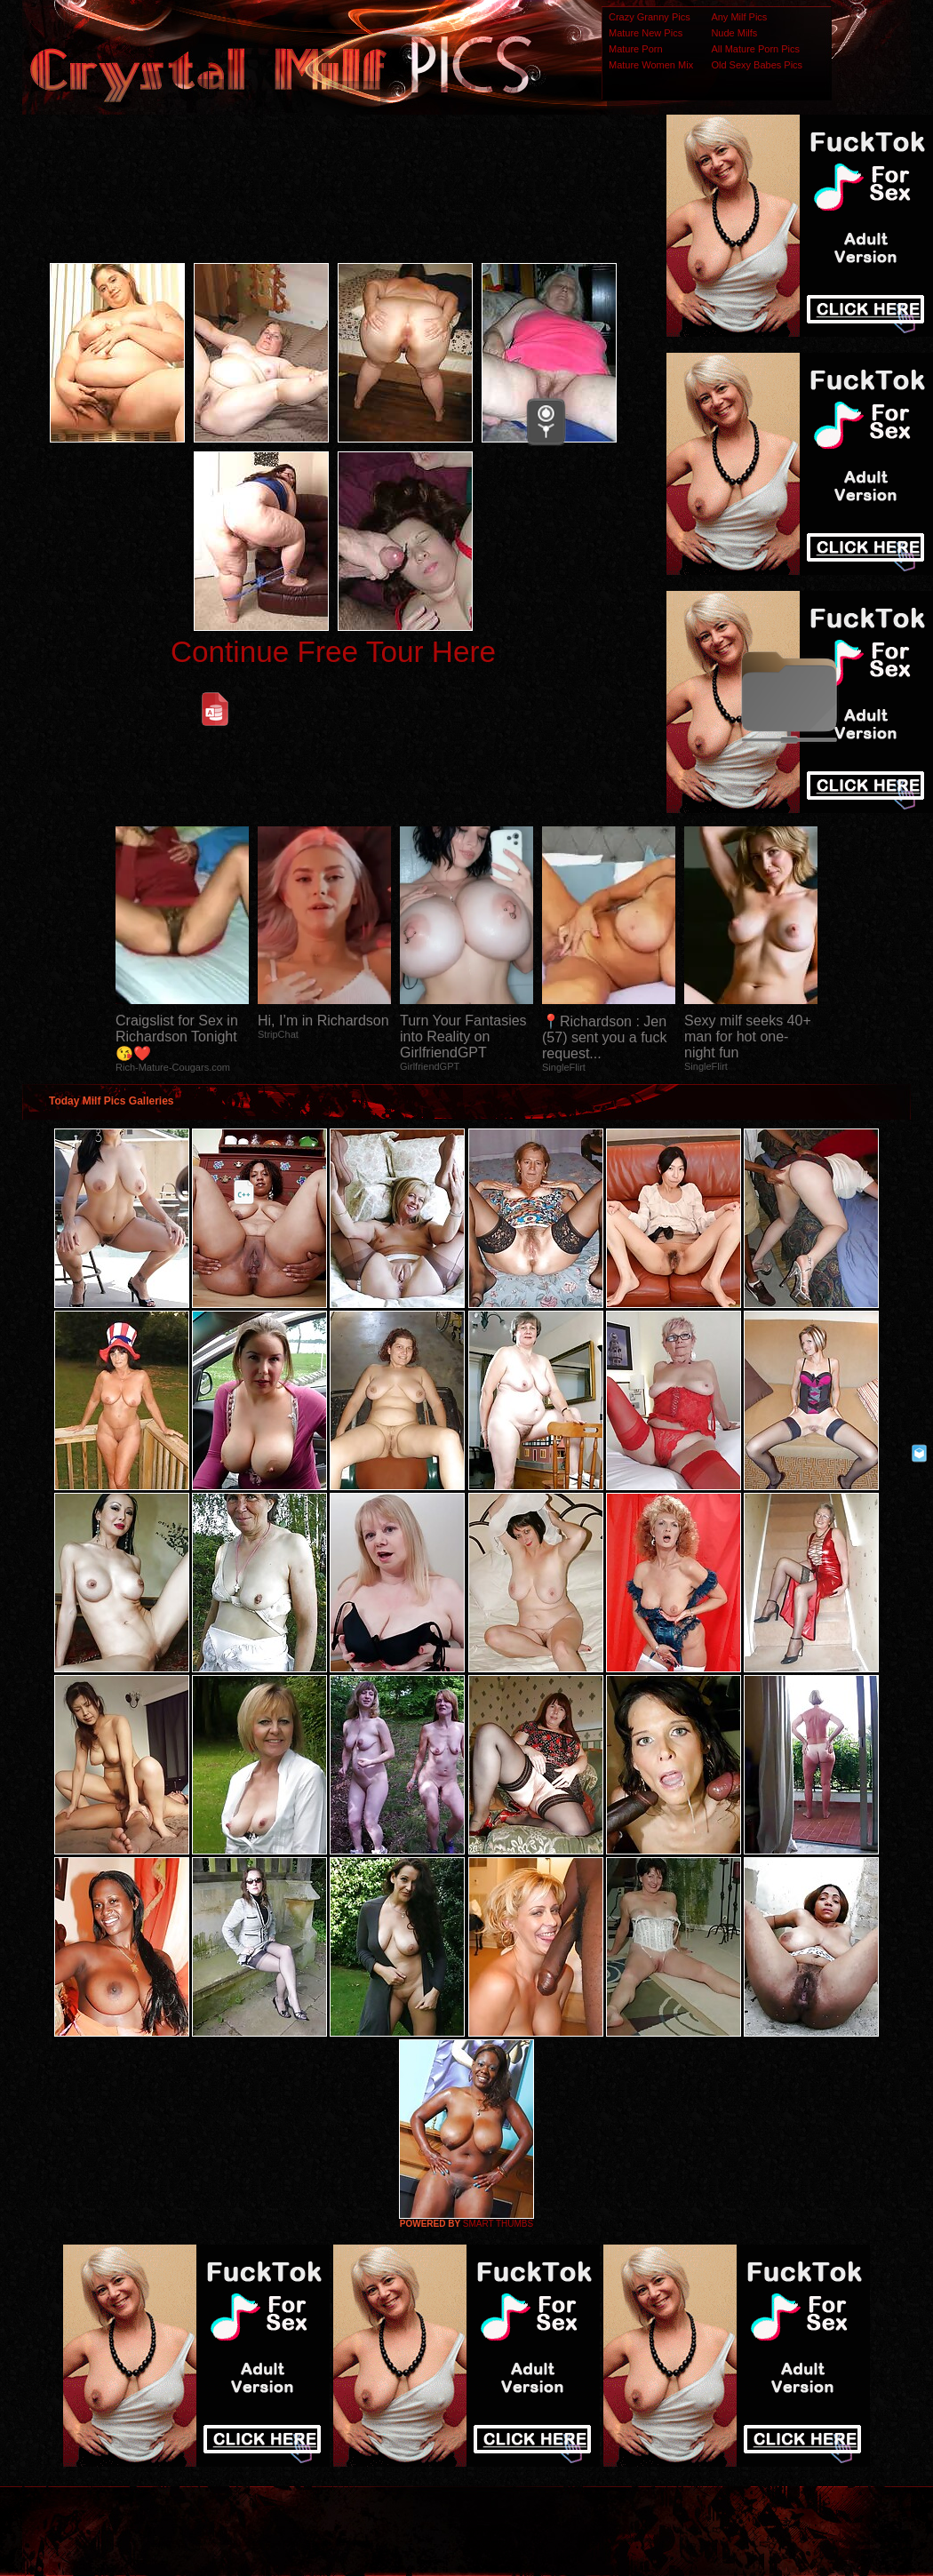 The height and width of the screenshot is (2576, 933). What do you see at coordinates (789, 696) in the screenshot?
I see `access files stored on a remote server or network location` at bounding box center [789, 696].